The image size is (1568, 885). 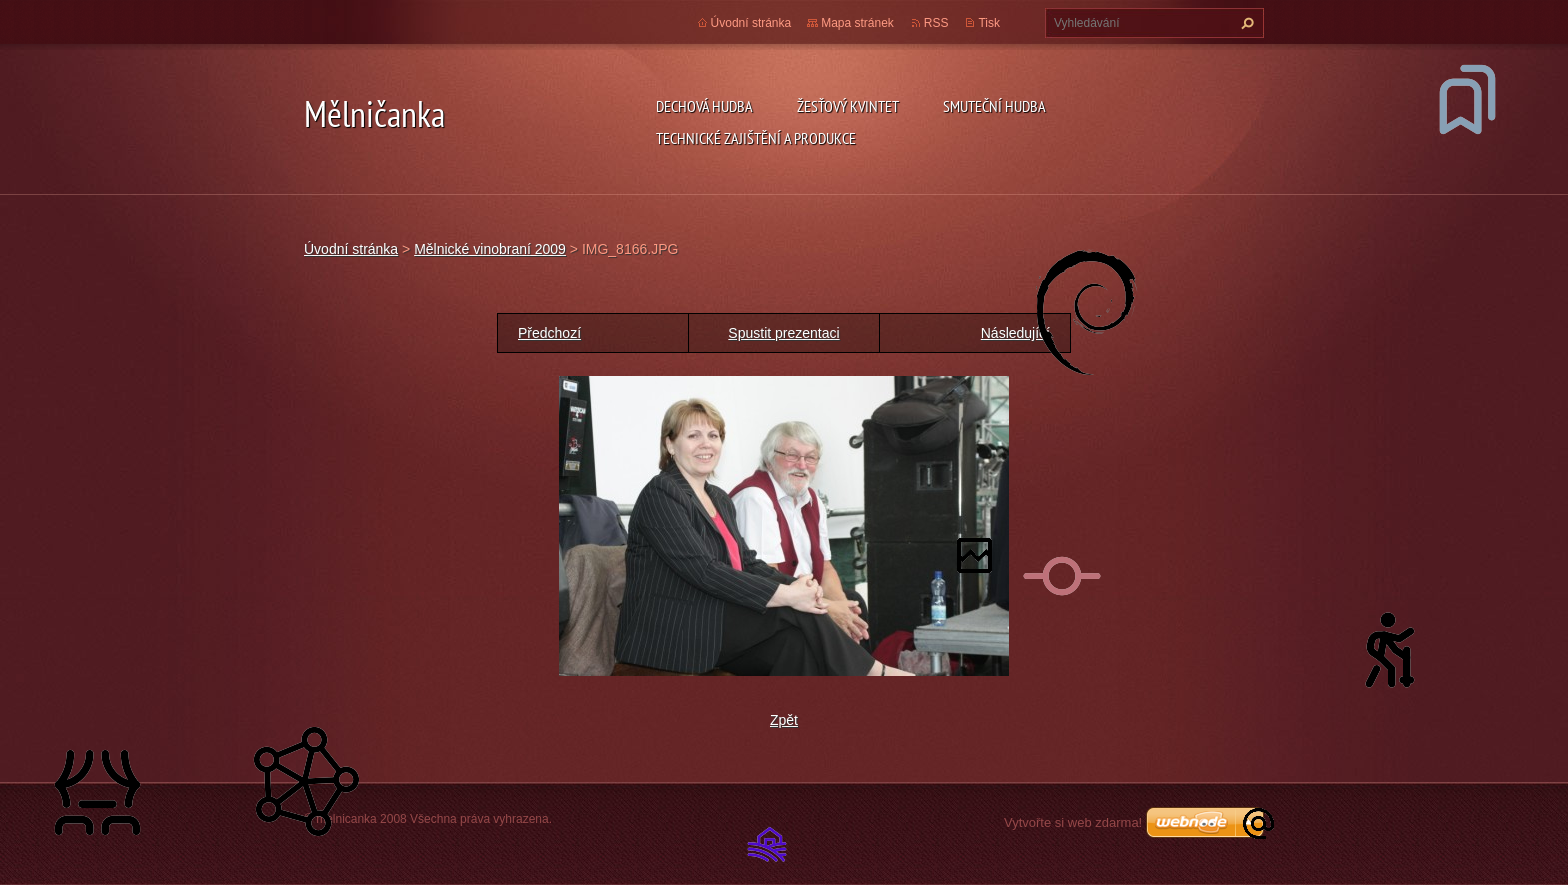 I want to click on connect to the fediverse network, so click(x=304, y=781).